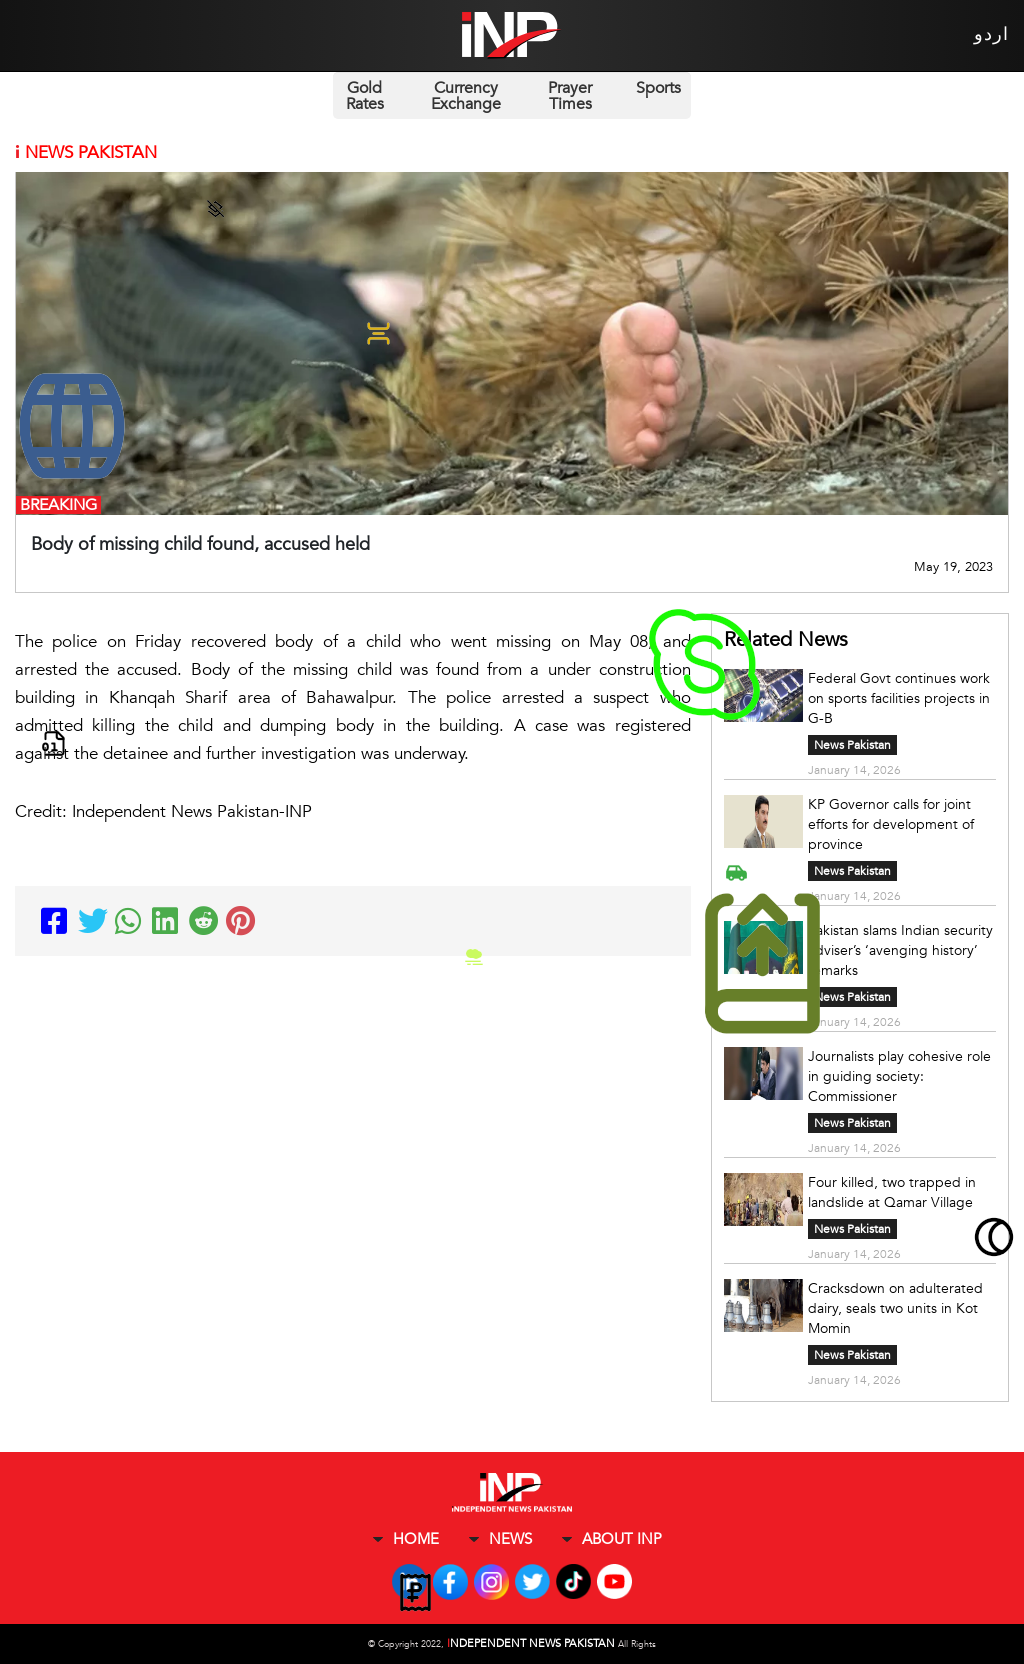 The width and height of the screenshot is (1024, 1664). What do you see at coordinates (994, 1237) in the screenshot?
I see `toggle dark mode or night theme` at bounding box center [994, 1237].